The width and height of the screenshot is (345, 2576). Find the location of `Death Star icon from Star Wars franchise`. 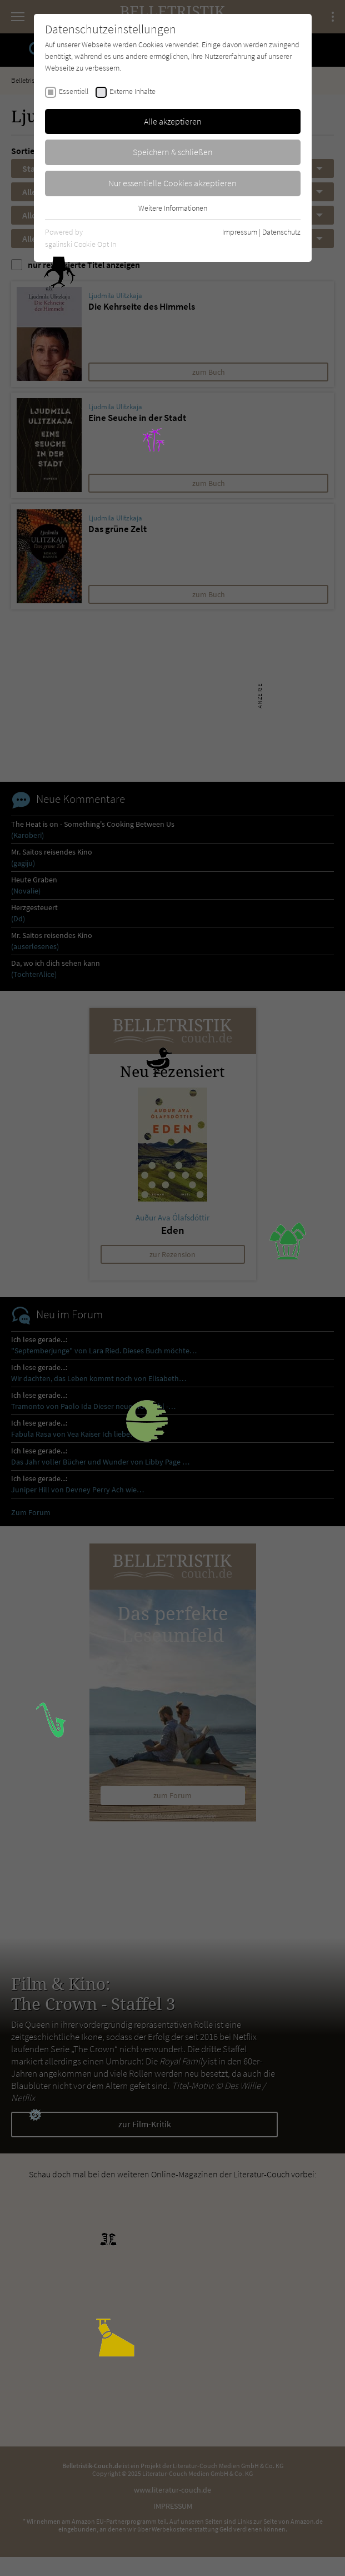

Death Star icon from Star Wars franchise is located at coordinates (147, 1421).